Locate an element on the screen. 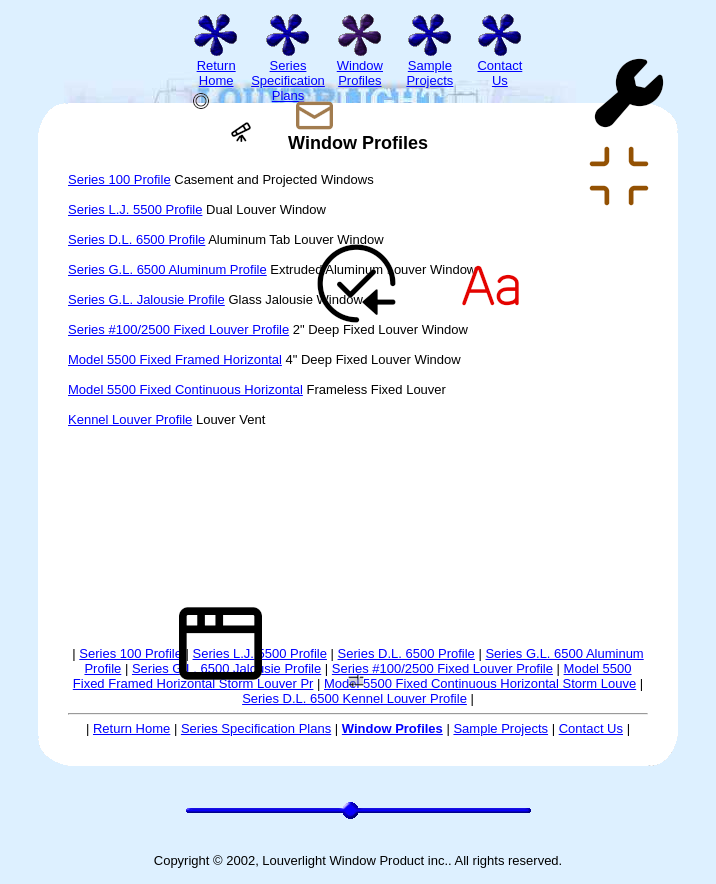 This screenshot has width=716, height=884. open your inbox is located at coordinates (314, 115).